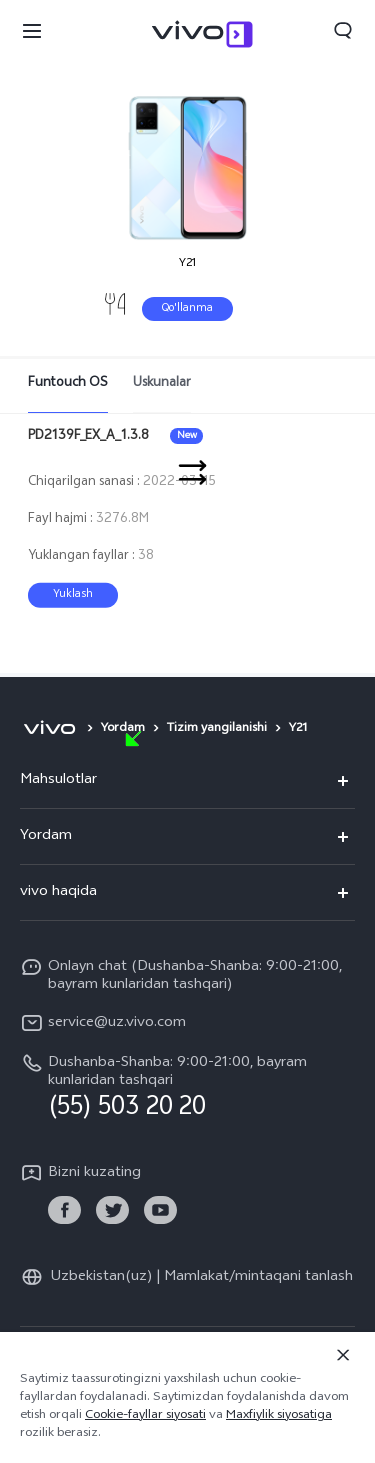  What do you see at coordinates (133, 738) in the screenshot?
I see `navigate to the bottom-left corner` at bounding box center [133, 738].